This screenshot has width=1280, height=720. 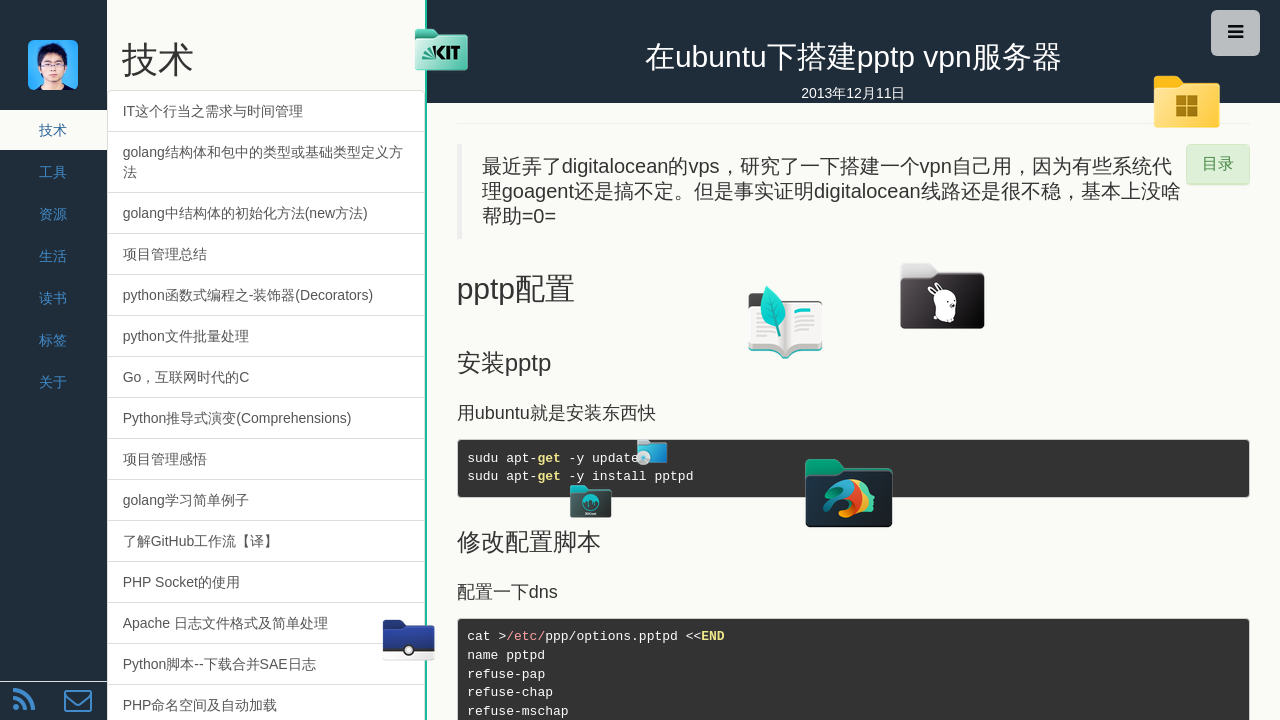 I want to click on open KIT (Karlsruhe Institute of Technology) project folder, so click(x=441, y=51).